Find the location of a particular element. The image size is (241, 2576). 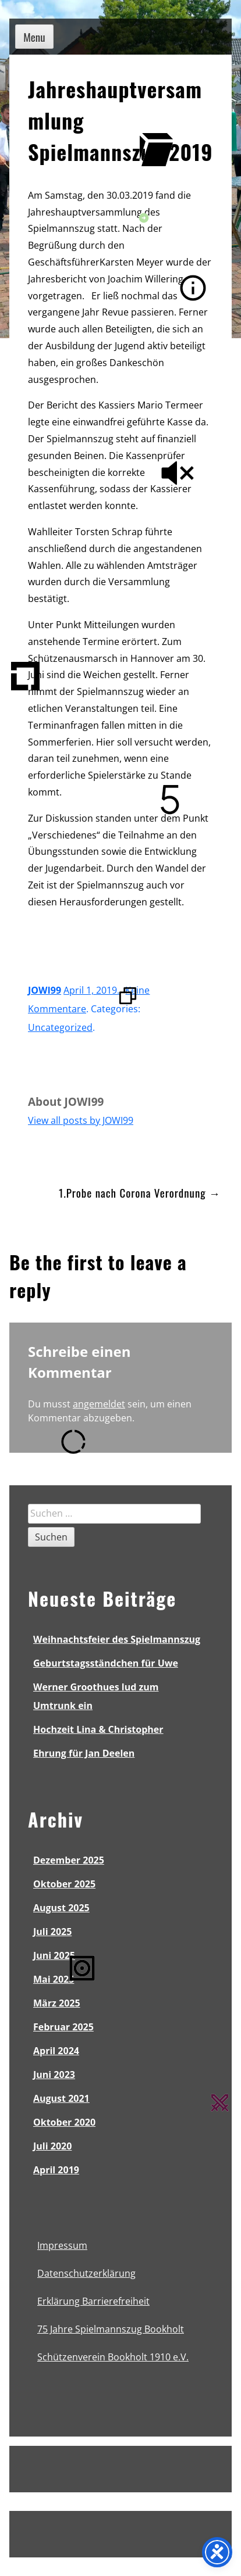

mute or unmute audio is located at coordinates (177, 473).